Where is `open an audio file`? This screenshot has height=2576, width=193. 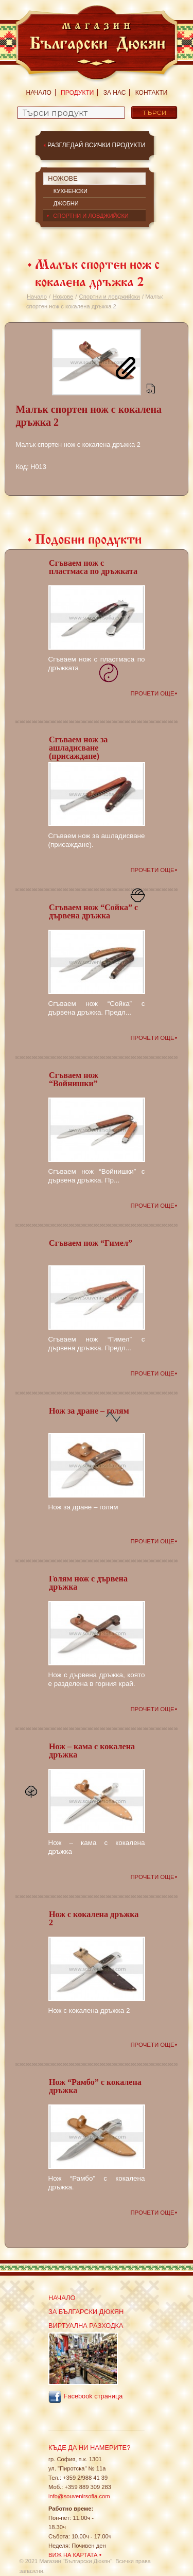
open an audio file is located at coordinates (151, 389).